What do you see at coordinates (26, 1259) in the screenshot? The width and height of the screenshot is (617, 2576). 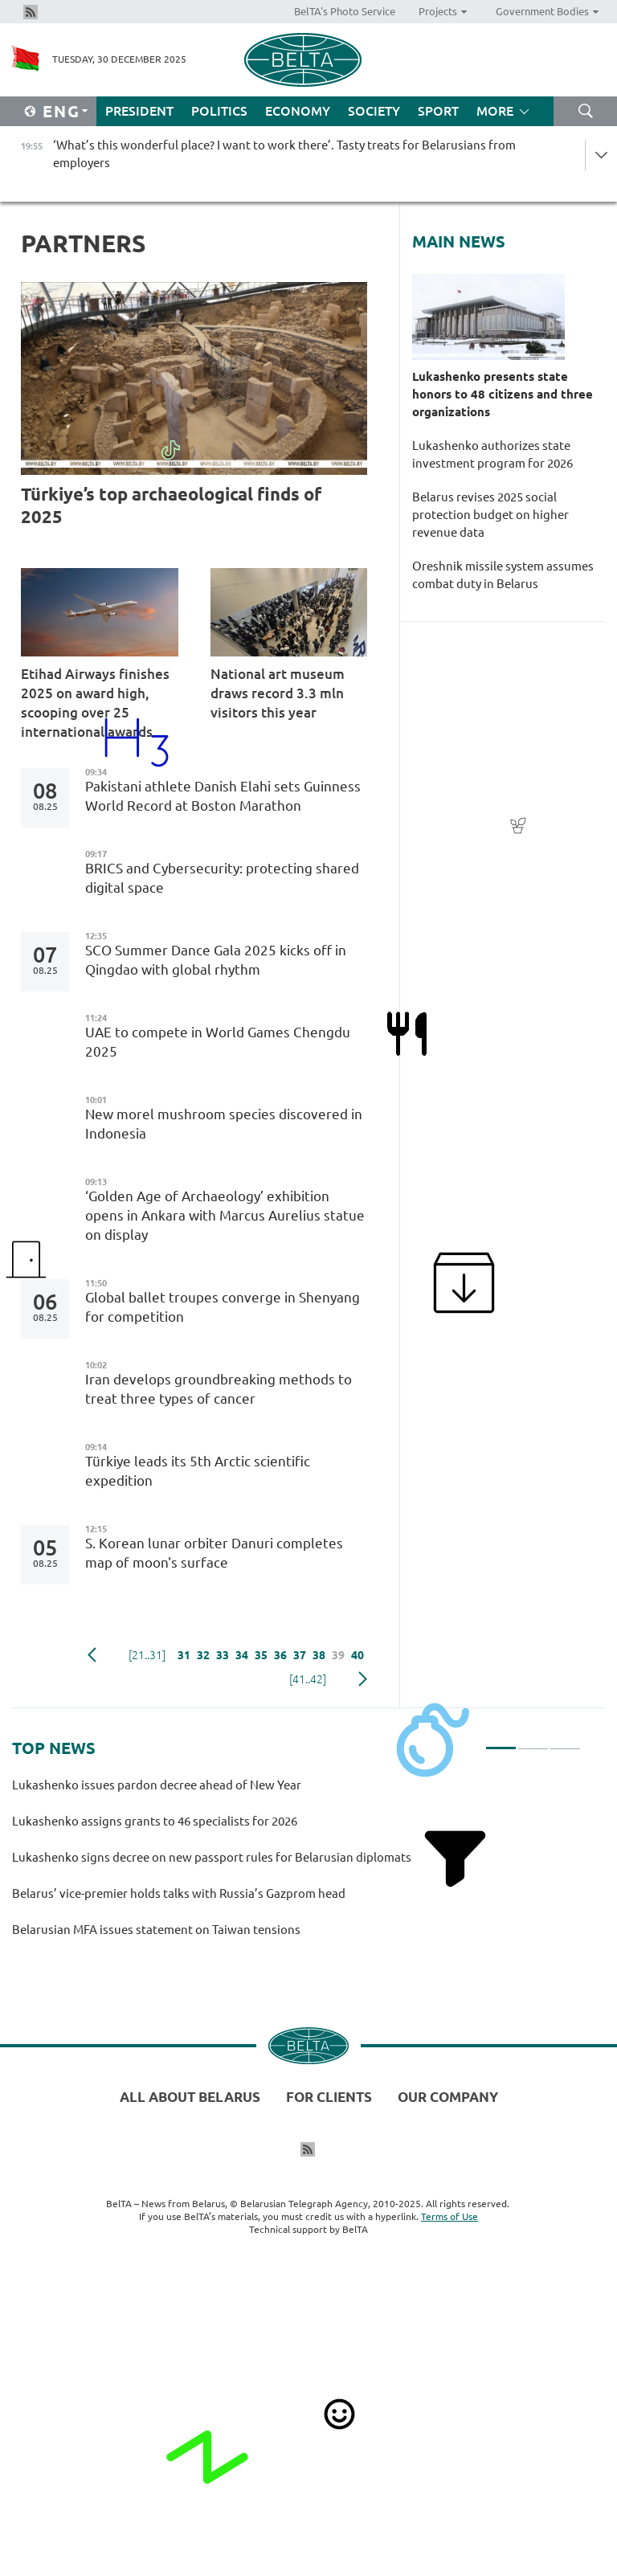 I see `log out or exit the application` at bounding box center [26, 1259].